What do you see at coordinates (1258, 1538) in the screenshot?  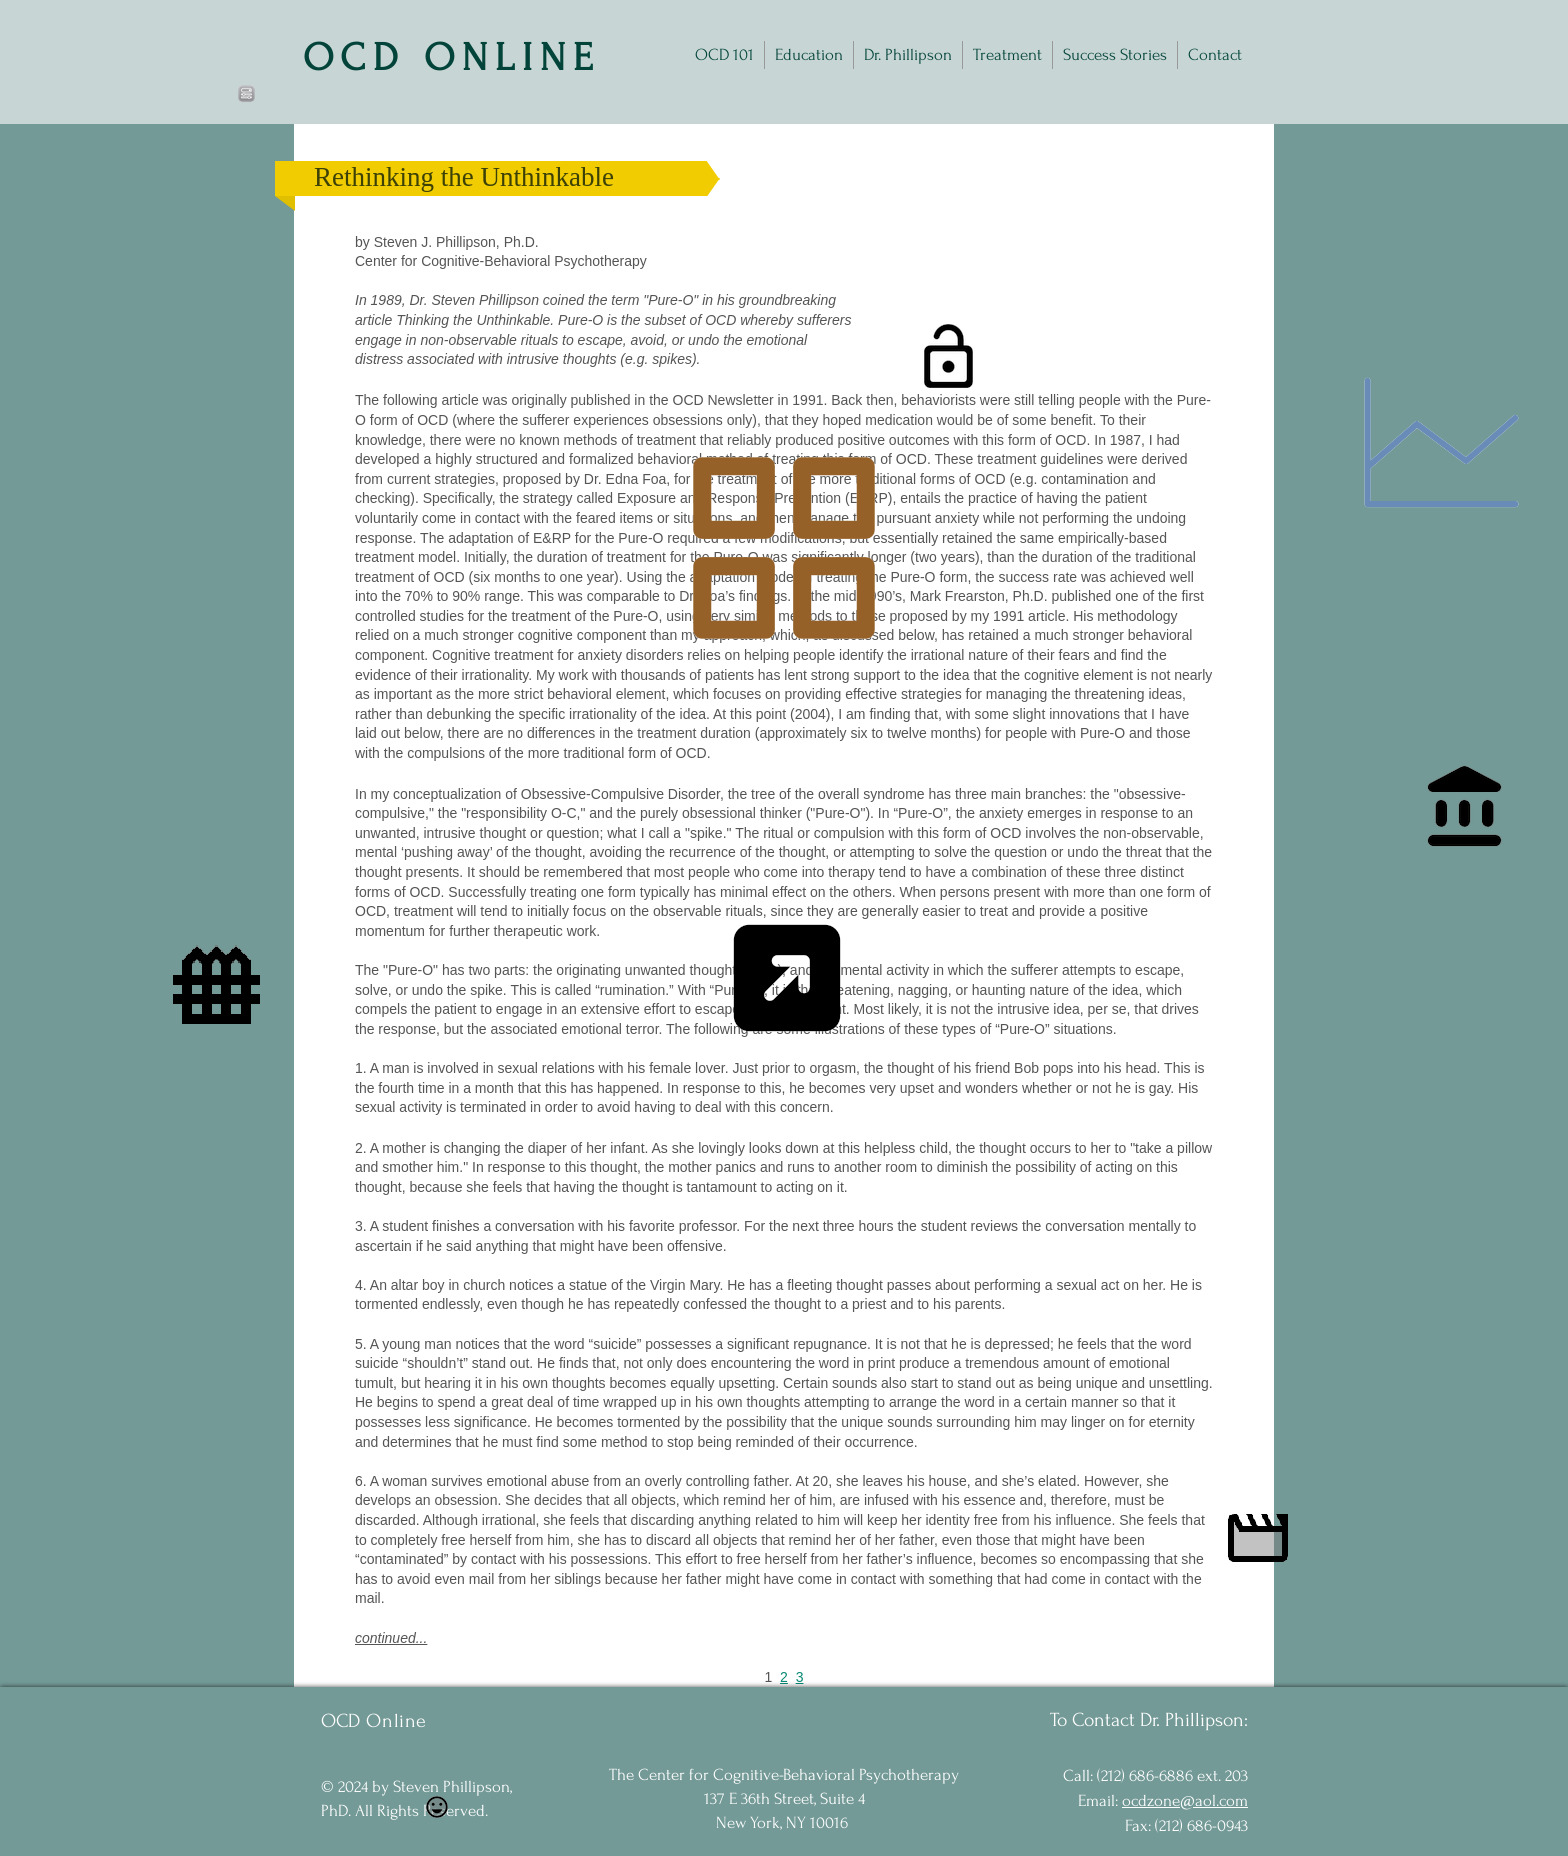 I see `create a new video project` at bounding box center [1258, 1538].